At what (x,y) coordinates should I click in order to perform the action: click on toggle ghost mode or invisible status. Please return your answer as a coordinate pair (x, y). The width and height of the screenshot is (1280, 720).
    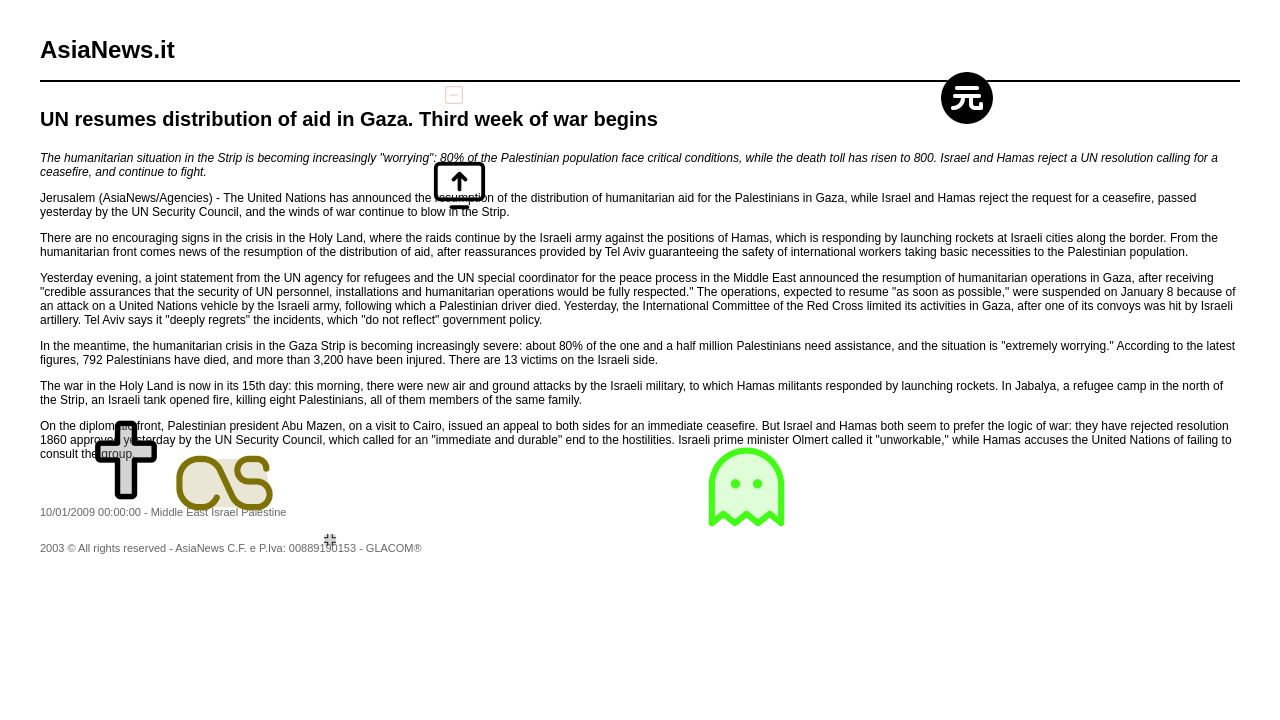
    Looking at the image, I should click on (746, 488).